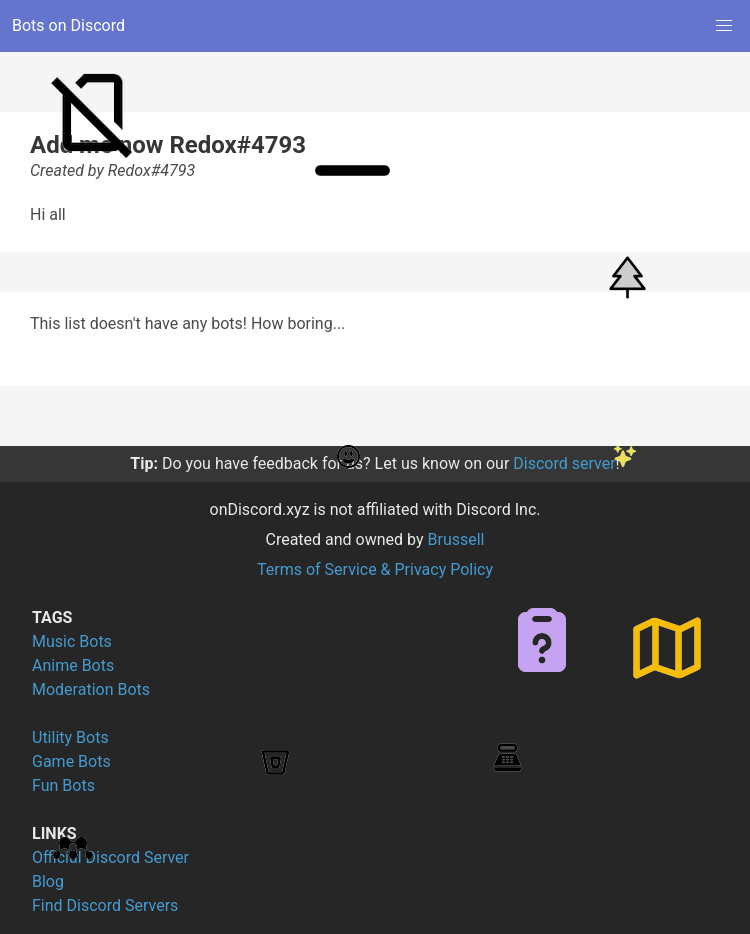 The image size is (750, 934). I want to click on no sim card detected, so click(92, 112).